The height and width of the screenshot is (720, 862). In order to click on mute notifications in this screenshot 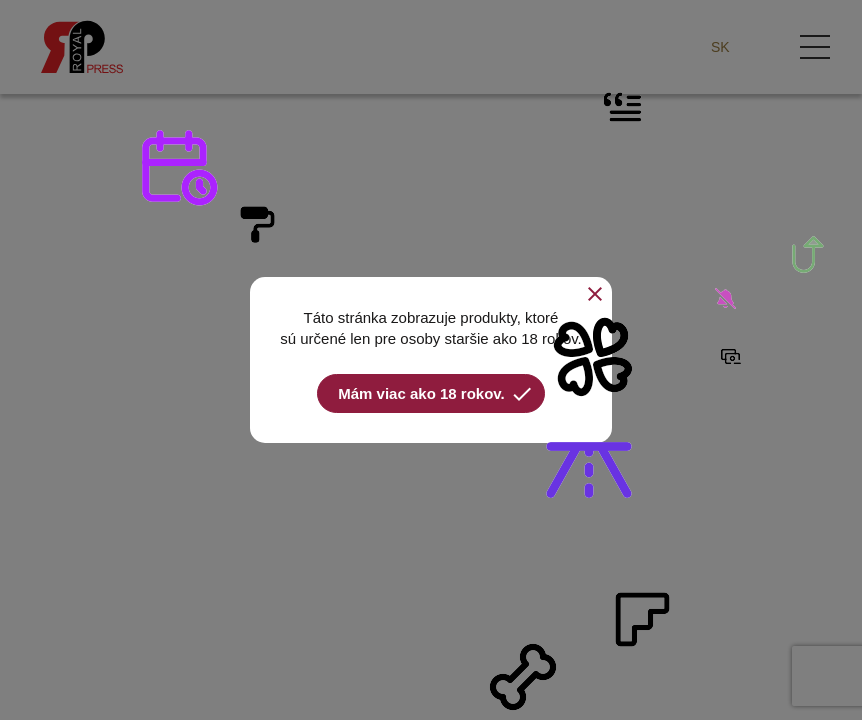, I will do `click(725, 298)`.